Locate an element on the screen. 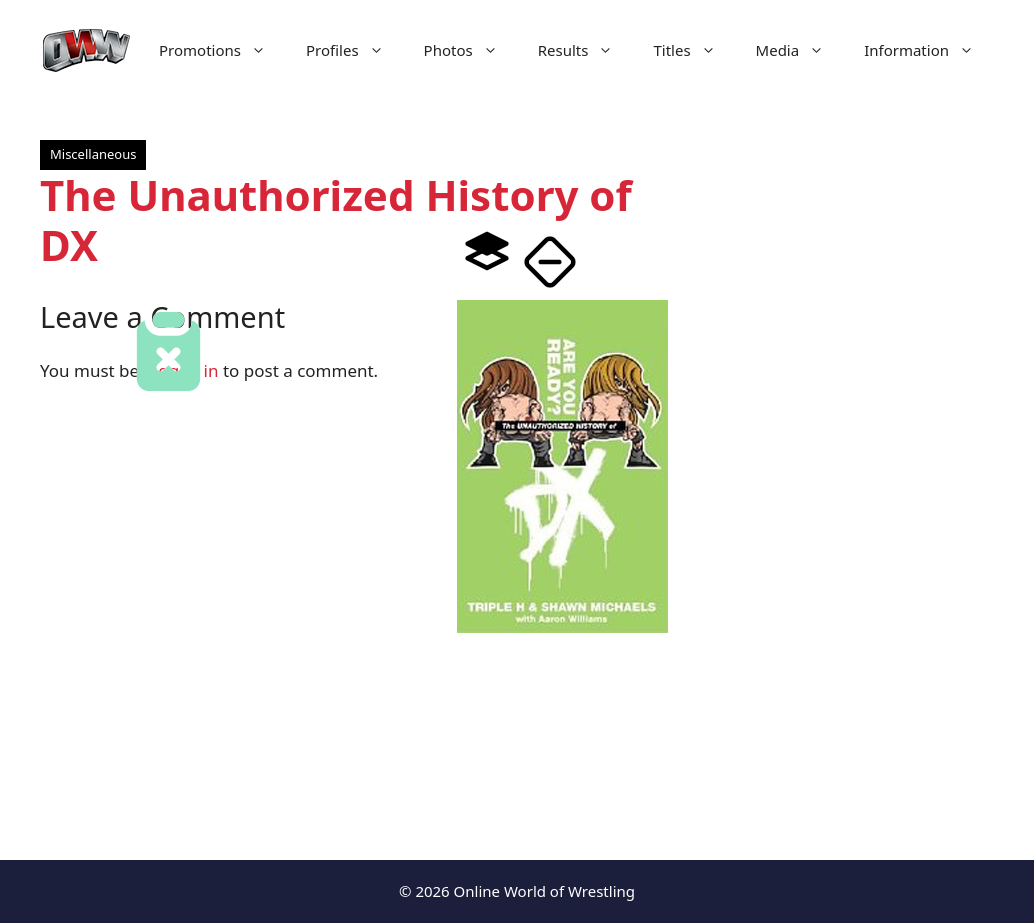 The image size is (1034, 923). clear clipboard contents is located at coordinates (168, 351).